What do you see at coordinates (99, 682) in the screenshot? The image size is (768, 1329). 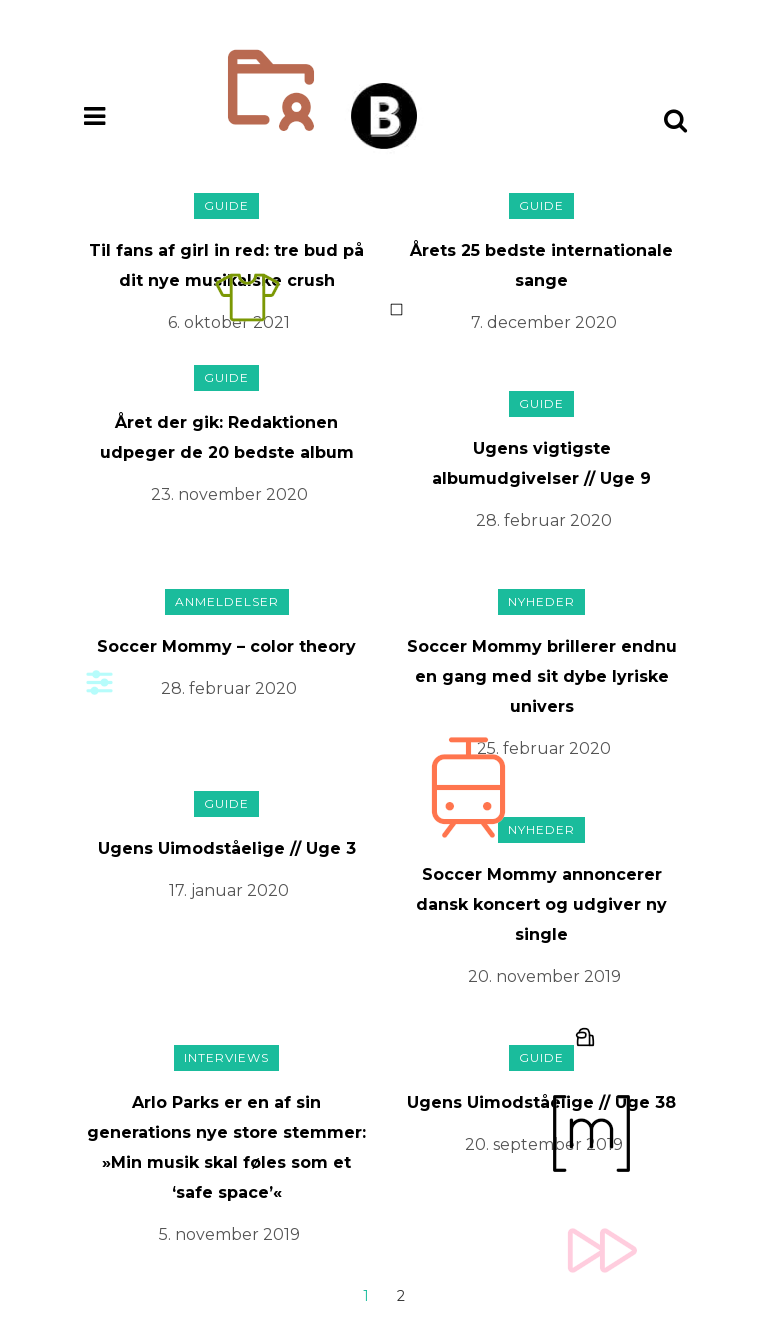 I see `adjust settings or preferences` at bounding box center [99, 682].